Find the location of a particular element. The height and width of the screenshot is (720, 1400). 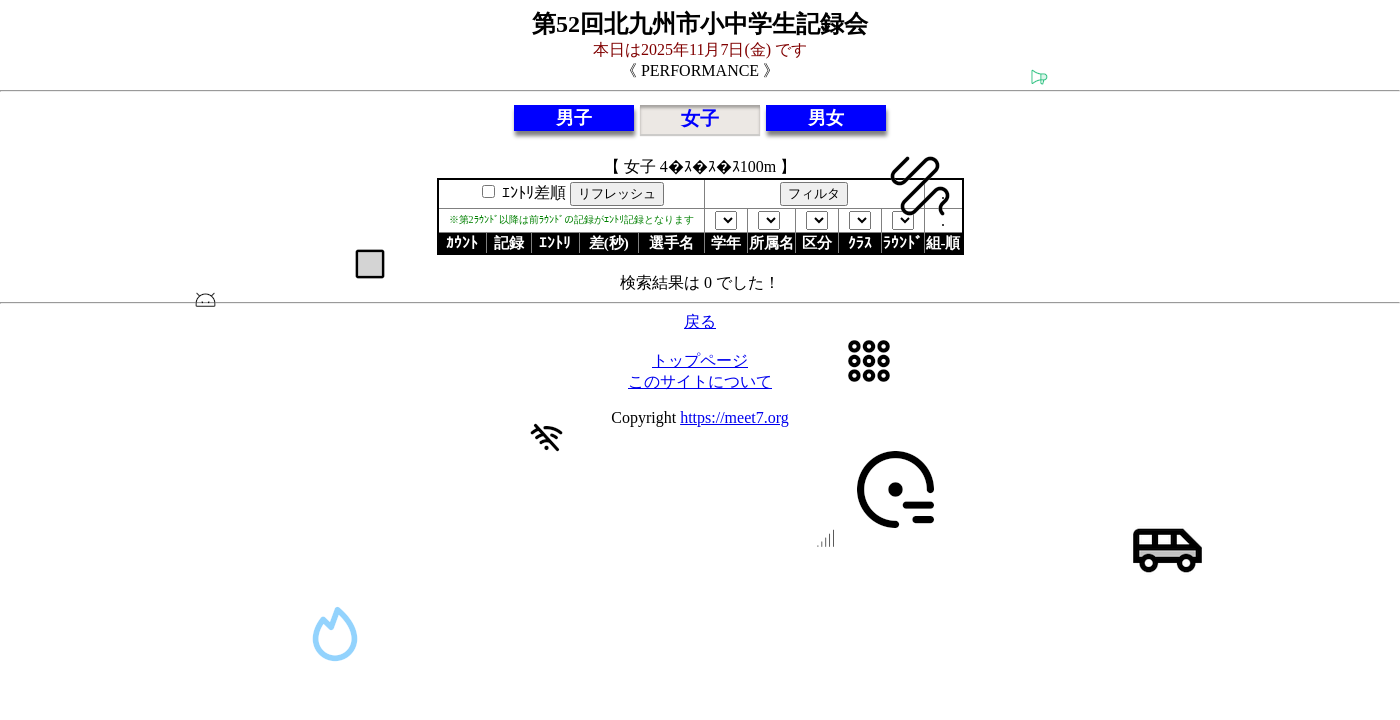

android device or platform indicator is located at coordinates (205, 300).